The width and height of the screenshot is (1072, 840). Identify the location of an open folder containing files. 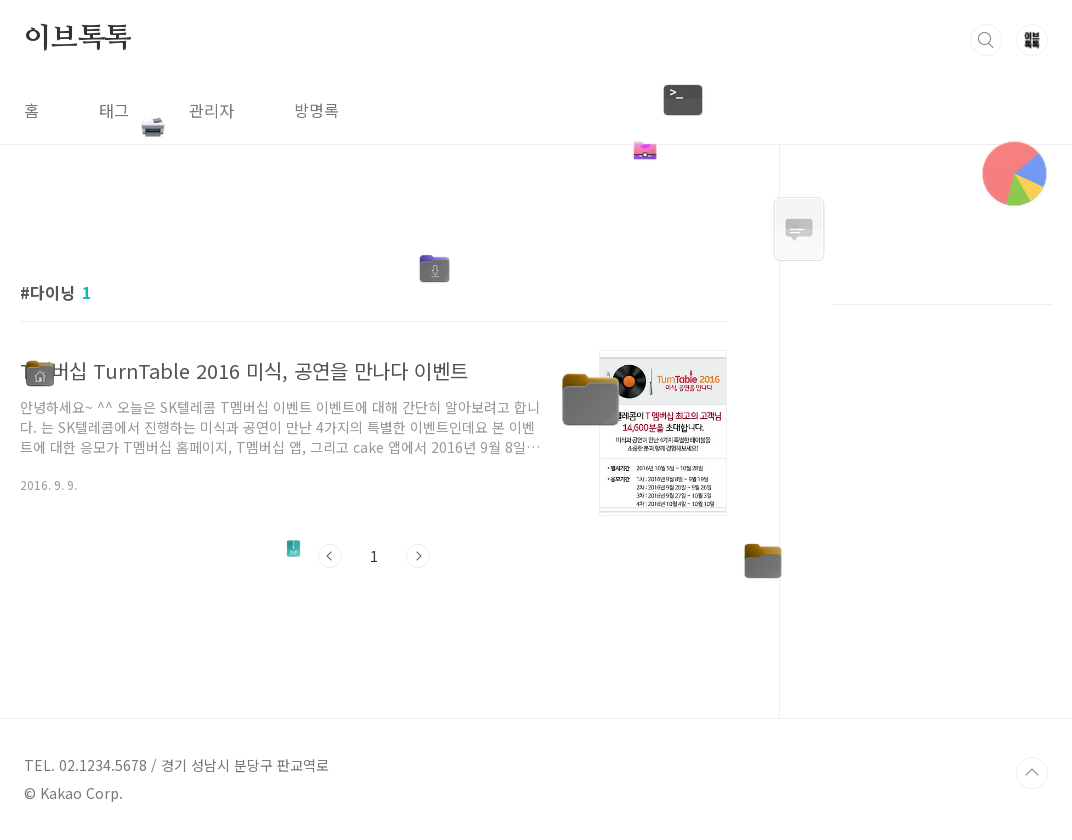
(763, 561).